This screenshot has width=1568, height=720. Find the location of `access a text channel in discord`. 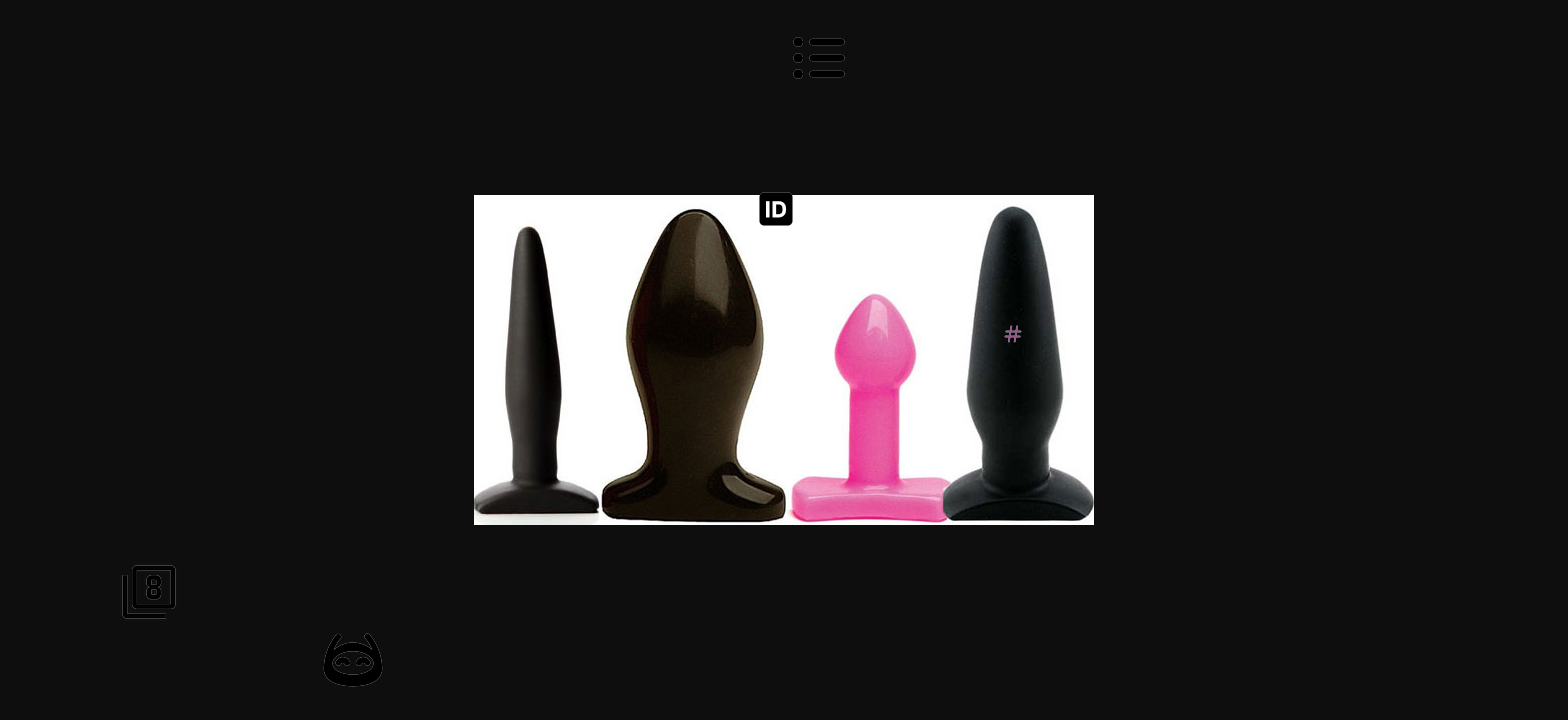

access a text channel in discord is located at coordinates (1013, 334).